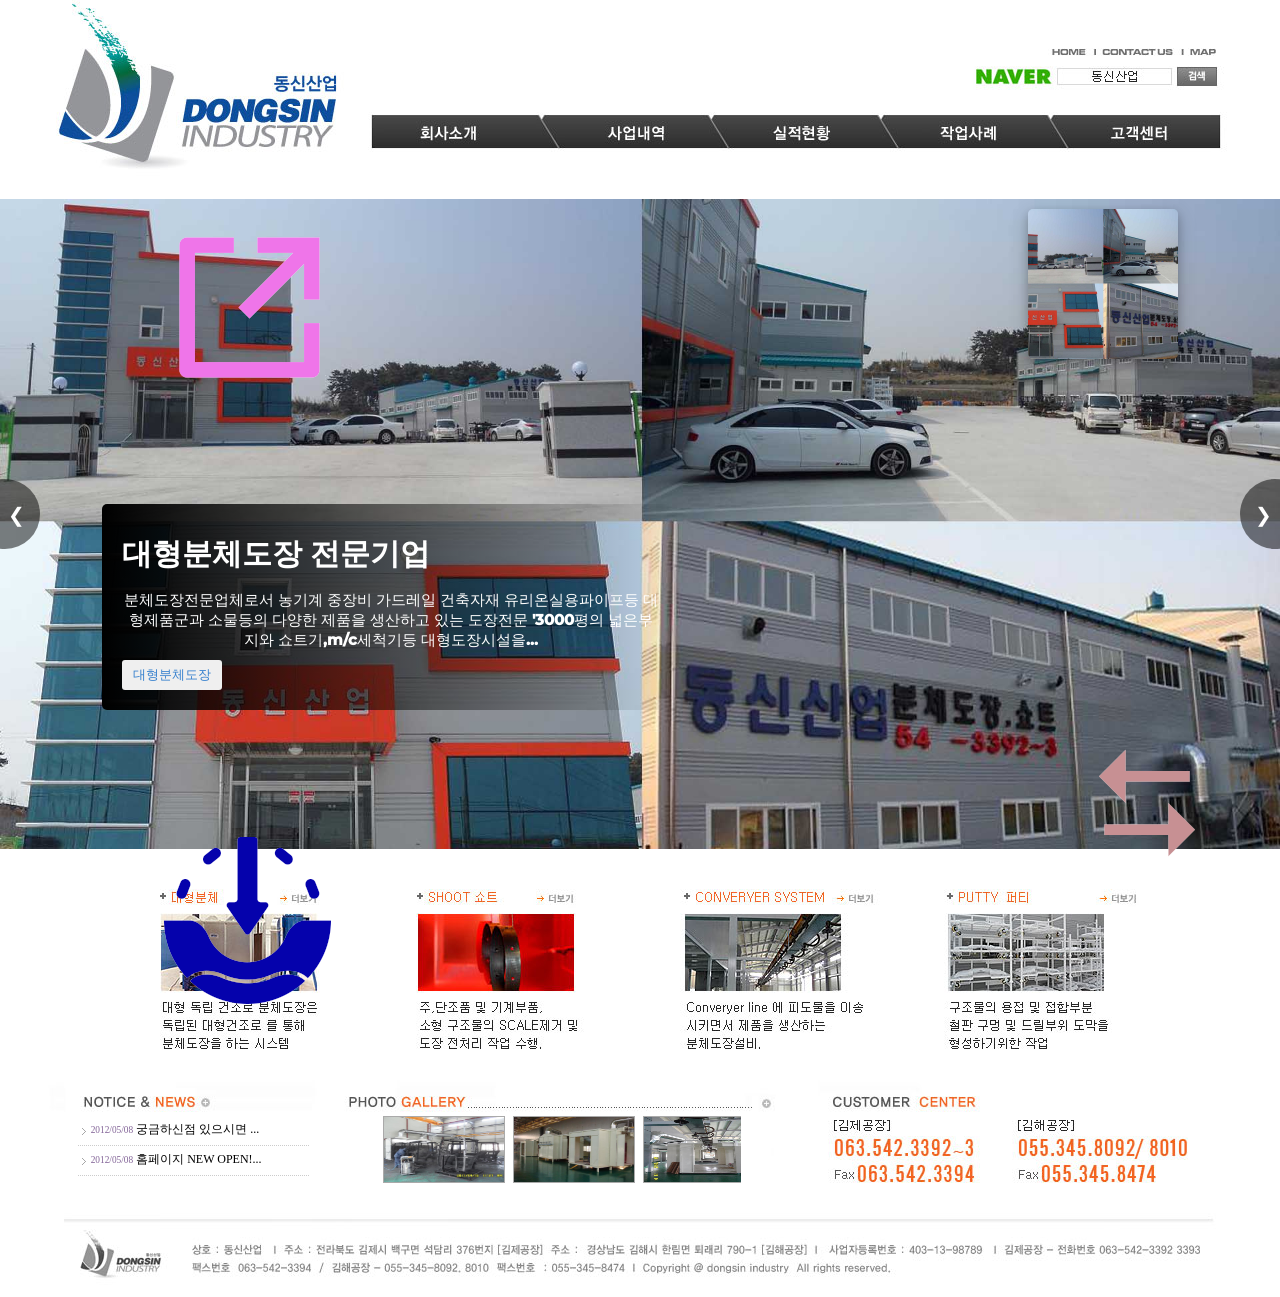 The height and width of the screenshot is (1297, 1280). I want to click on switch or swap between two items, so click(1147, 803).